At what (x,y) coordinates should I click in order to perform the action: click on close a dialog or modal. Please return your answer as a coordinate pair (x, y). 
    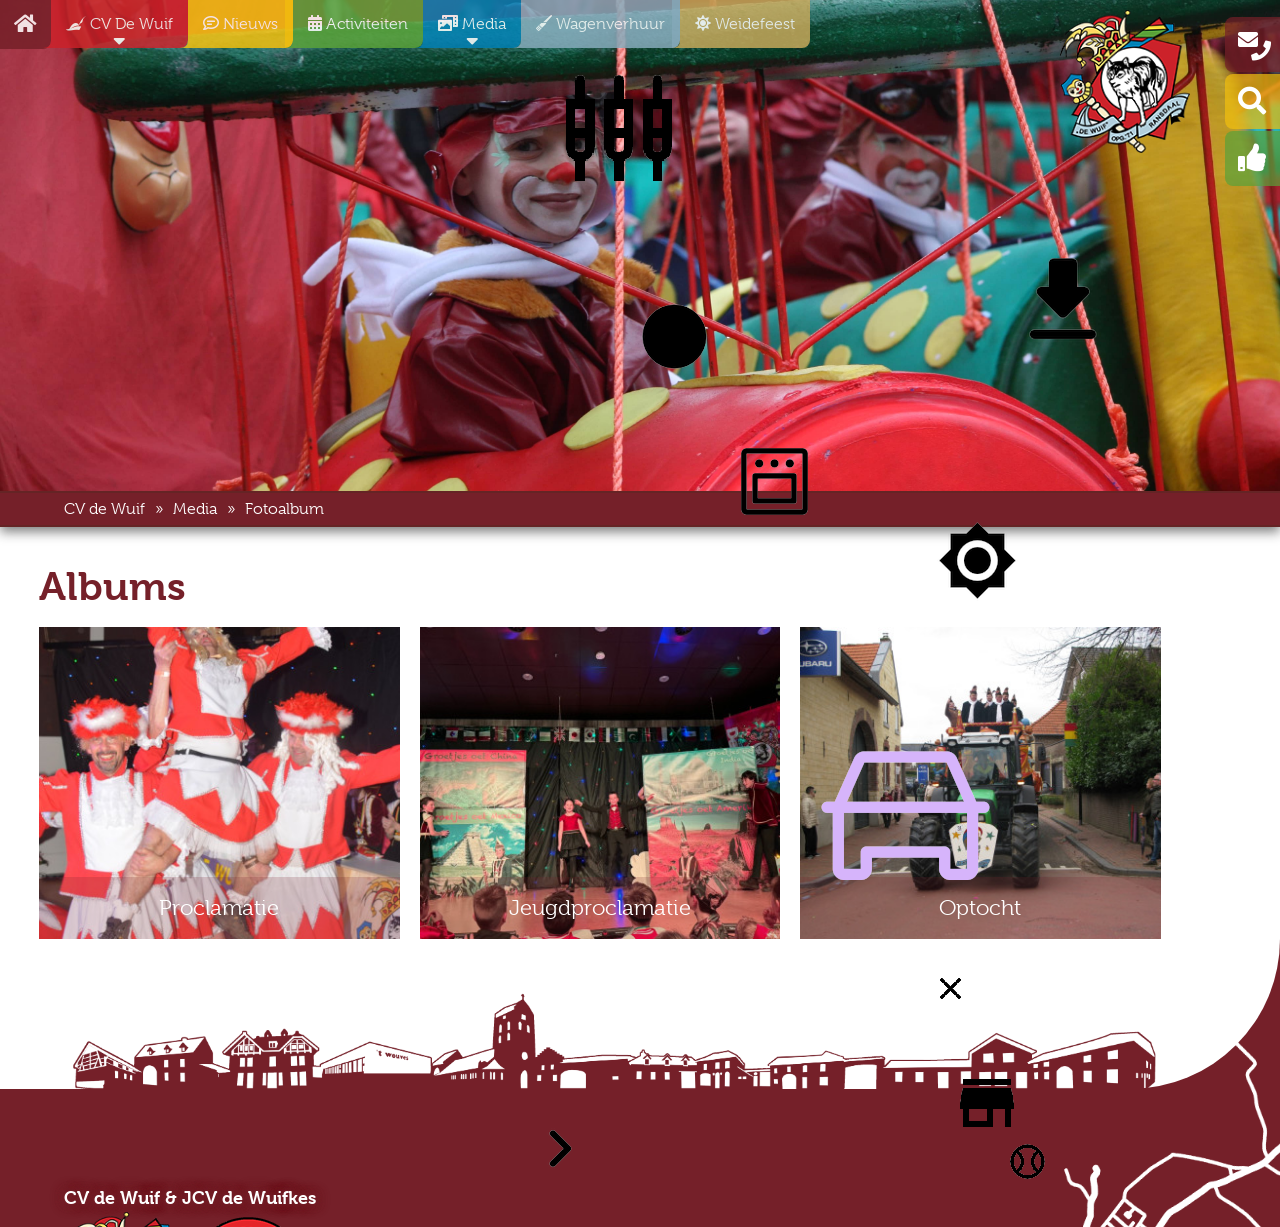
    Looking at the image, I should click on (950, 988).